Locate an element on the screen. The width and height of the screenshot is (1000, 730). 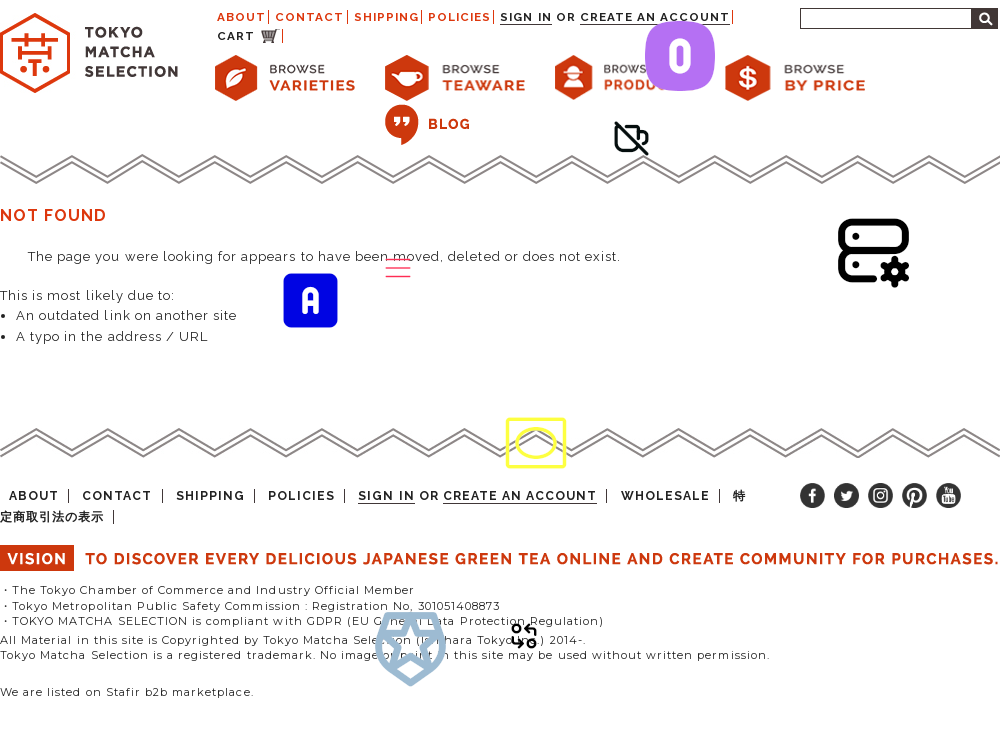
apply vignette effect to photo is located at coordinates (536, 443).